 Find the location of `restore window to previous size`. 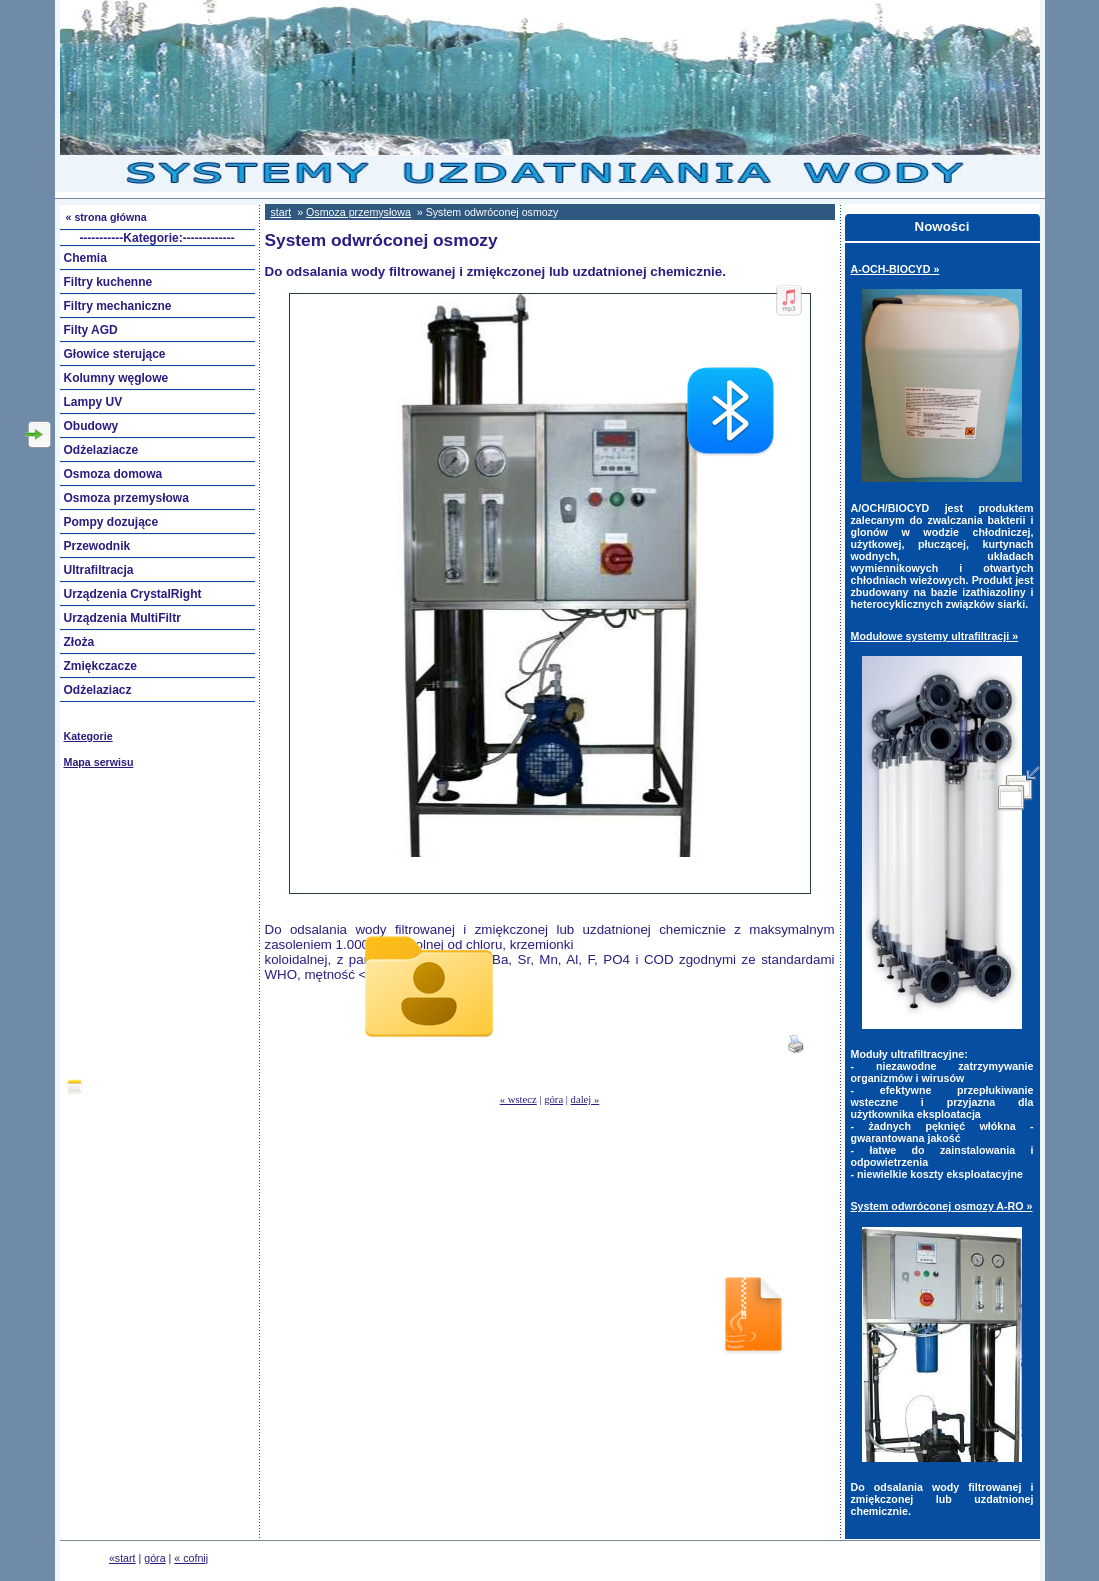

restore window to previous size is located at coordinates (1018, 788).